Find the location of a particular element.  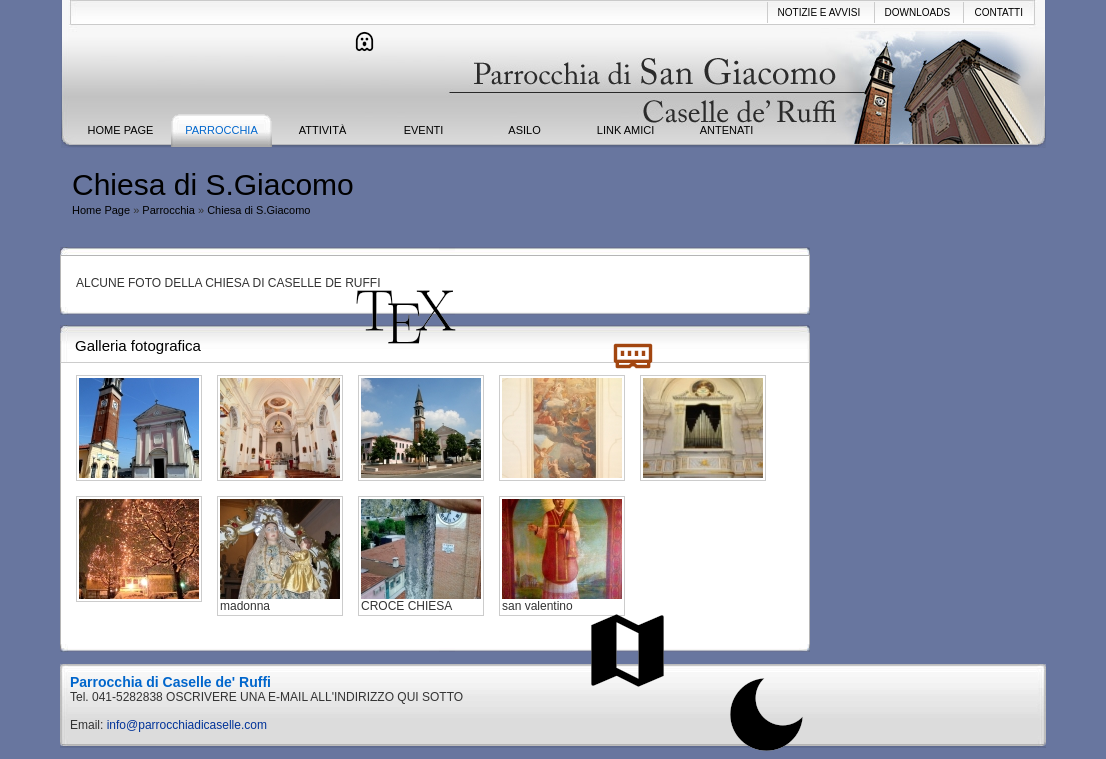

toggle dark mode or night theme is located at coordinates (766, 714).